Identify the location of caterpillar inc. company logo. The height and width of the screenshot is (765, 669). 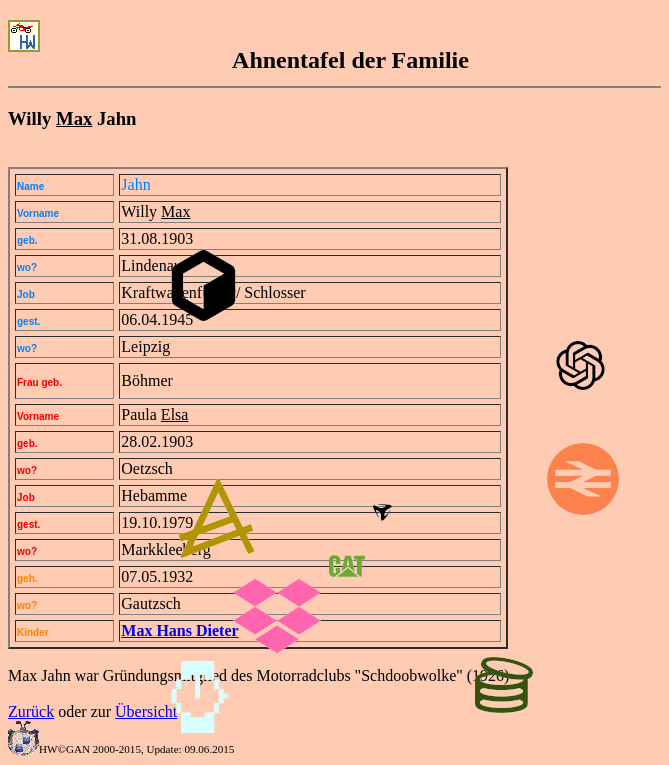
(347, 566).